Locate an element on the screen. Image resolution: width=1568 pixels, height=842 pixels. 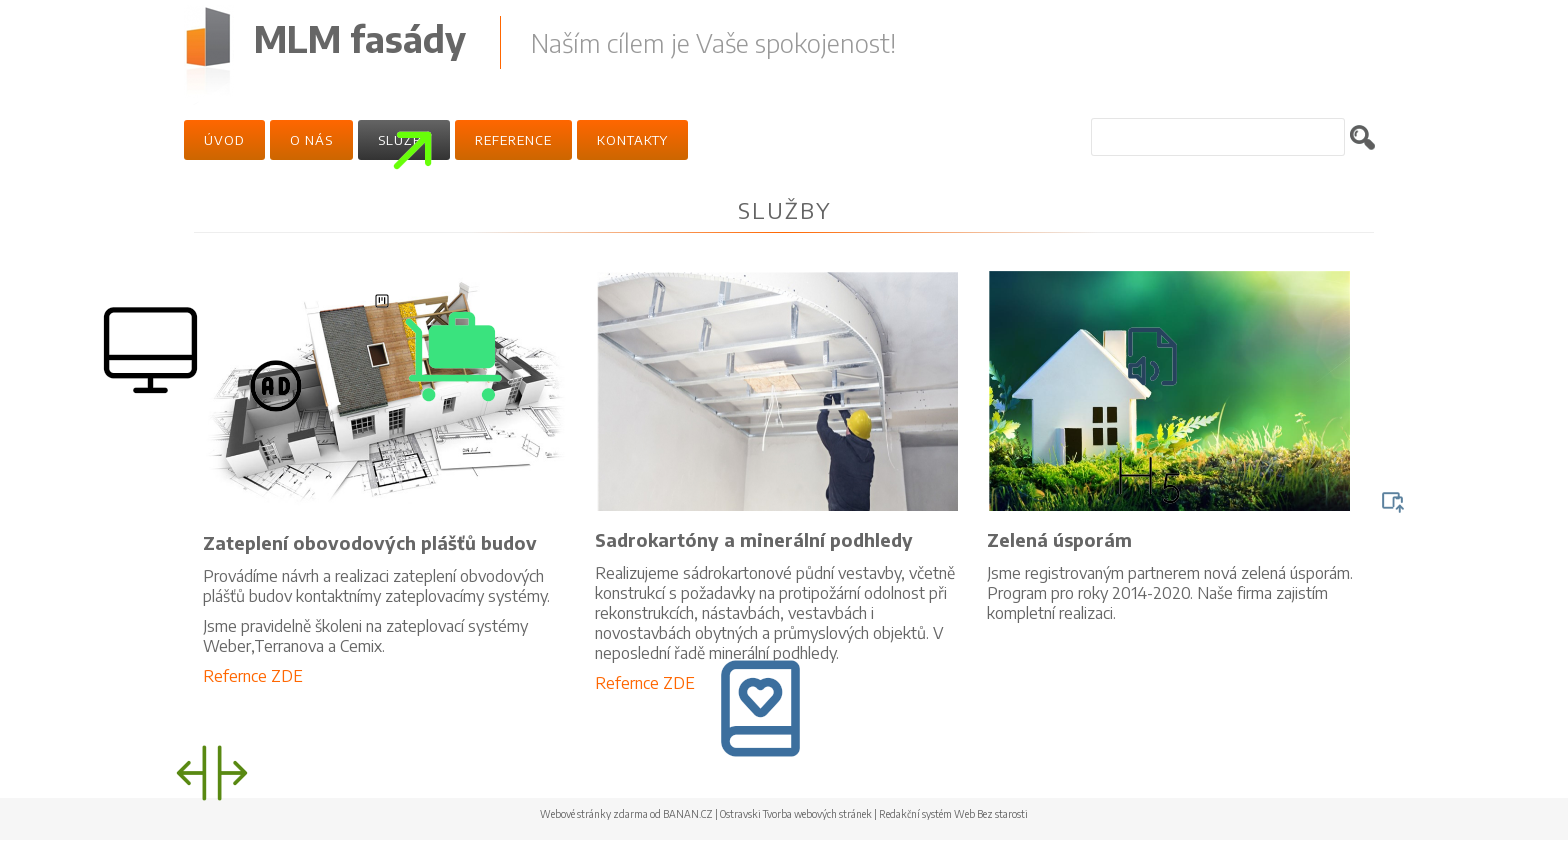
open kanban board view is located at coordinates (382, 301).